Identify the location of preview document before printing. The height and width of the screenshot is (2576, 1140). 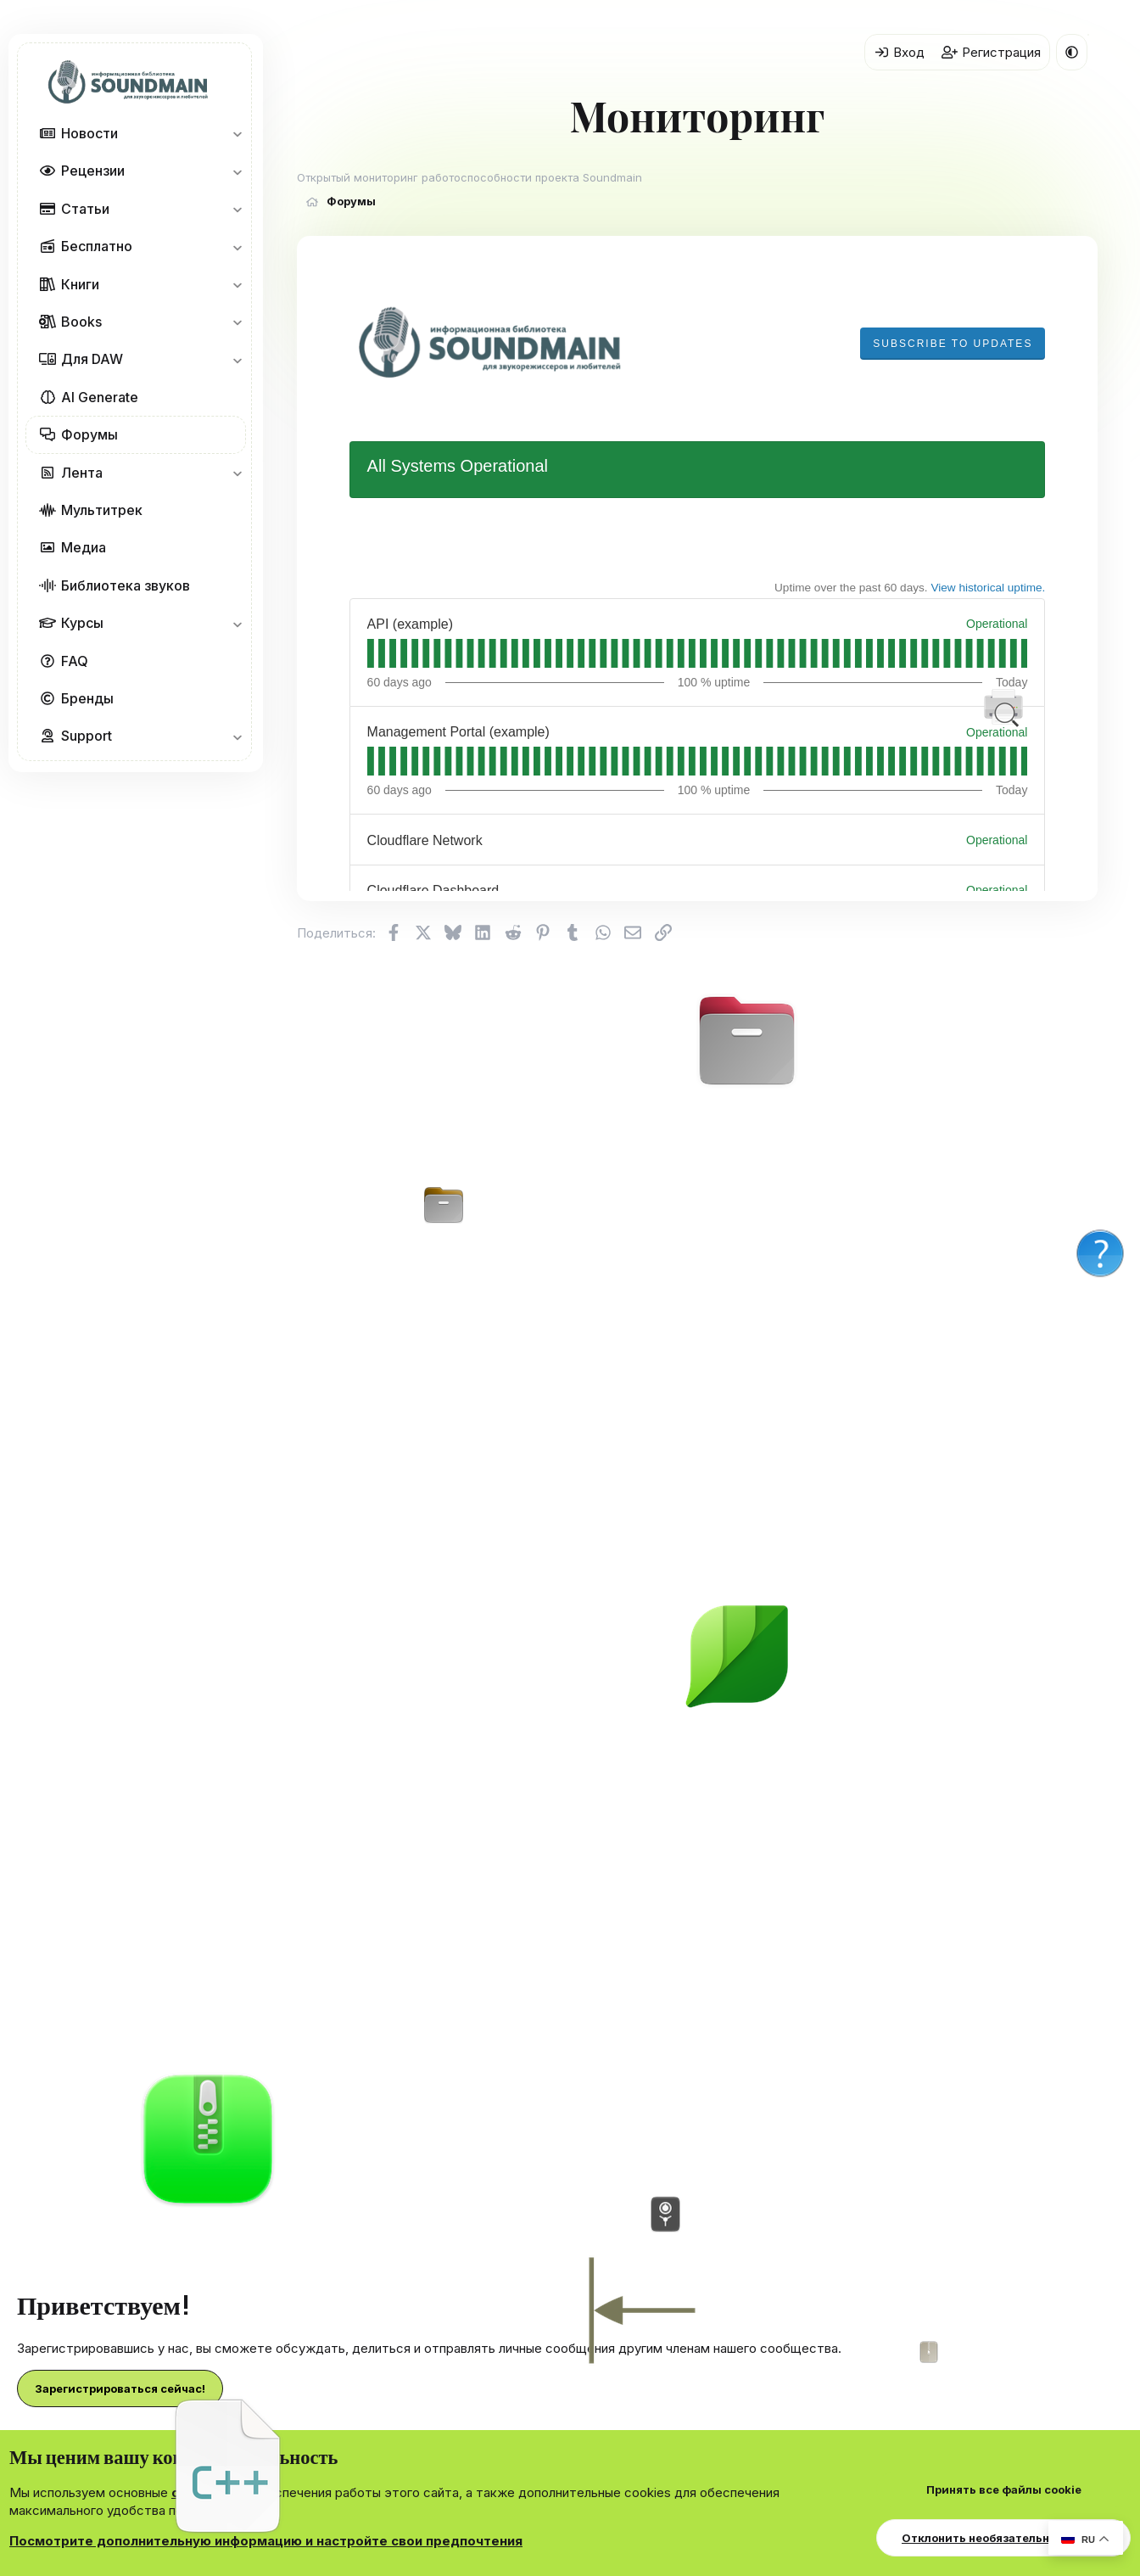
(1003, 707).